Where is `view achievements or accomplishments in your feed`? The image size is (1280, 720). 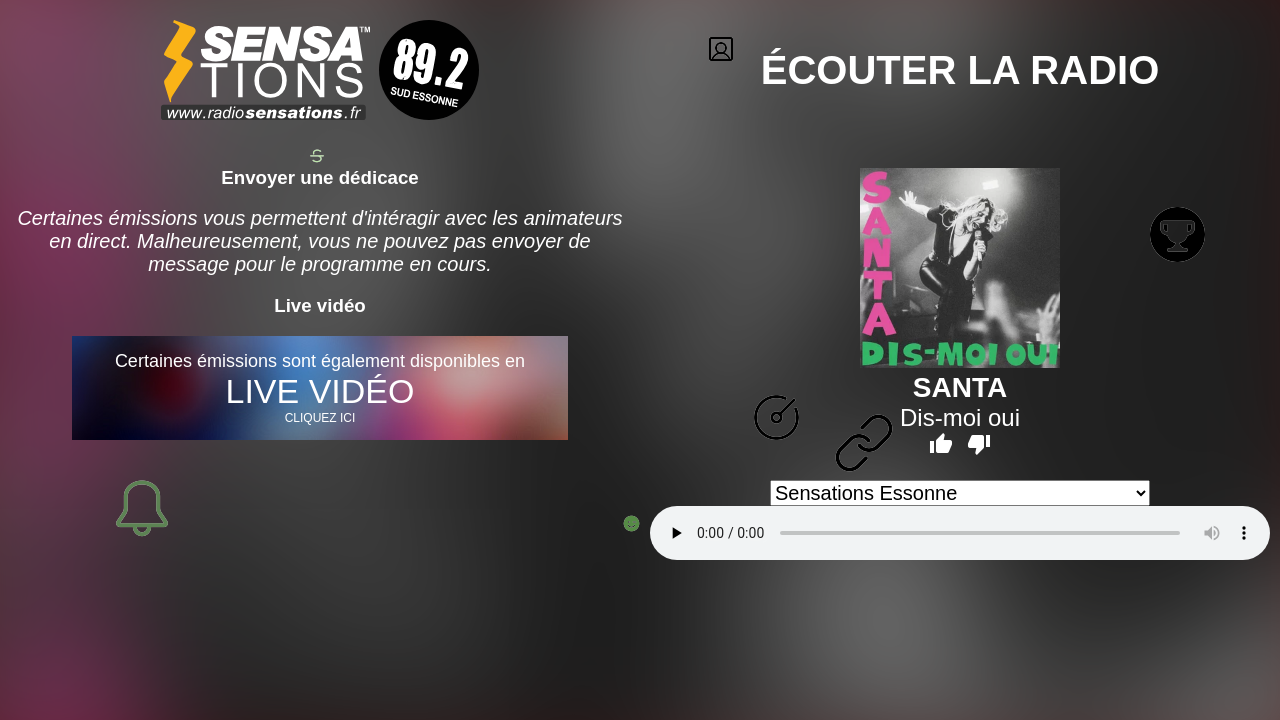
view achievements or accomplishments in your feed is located at coordinates (1177, 234).